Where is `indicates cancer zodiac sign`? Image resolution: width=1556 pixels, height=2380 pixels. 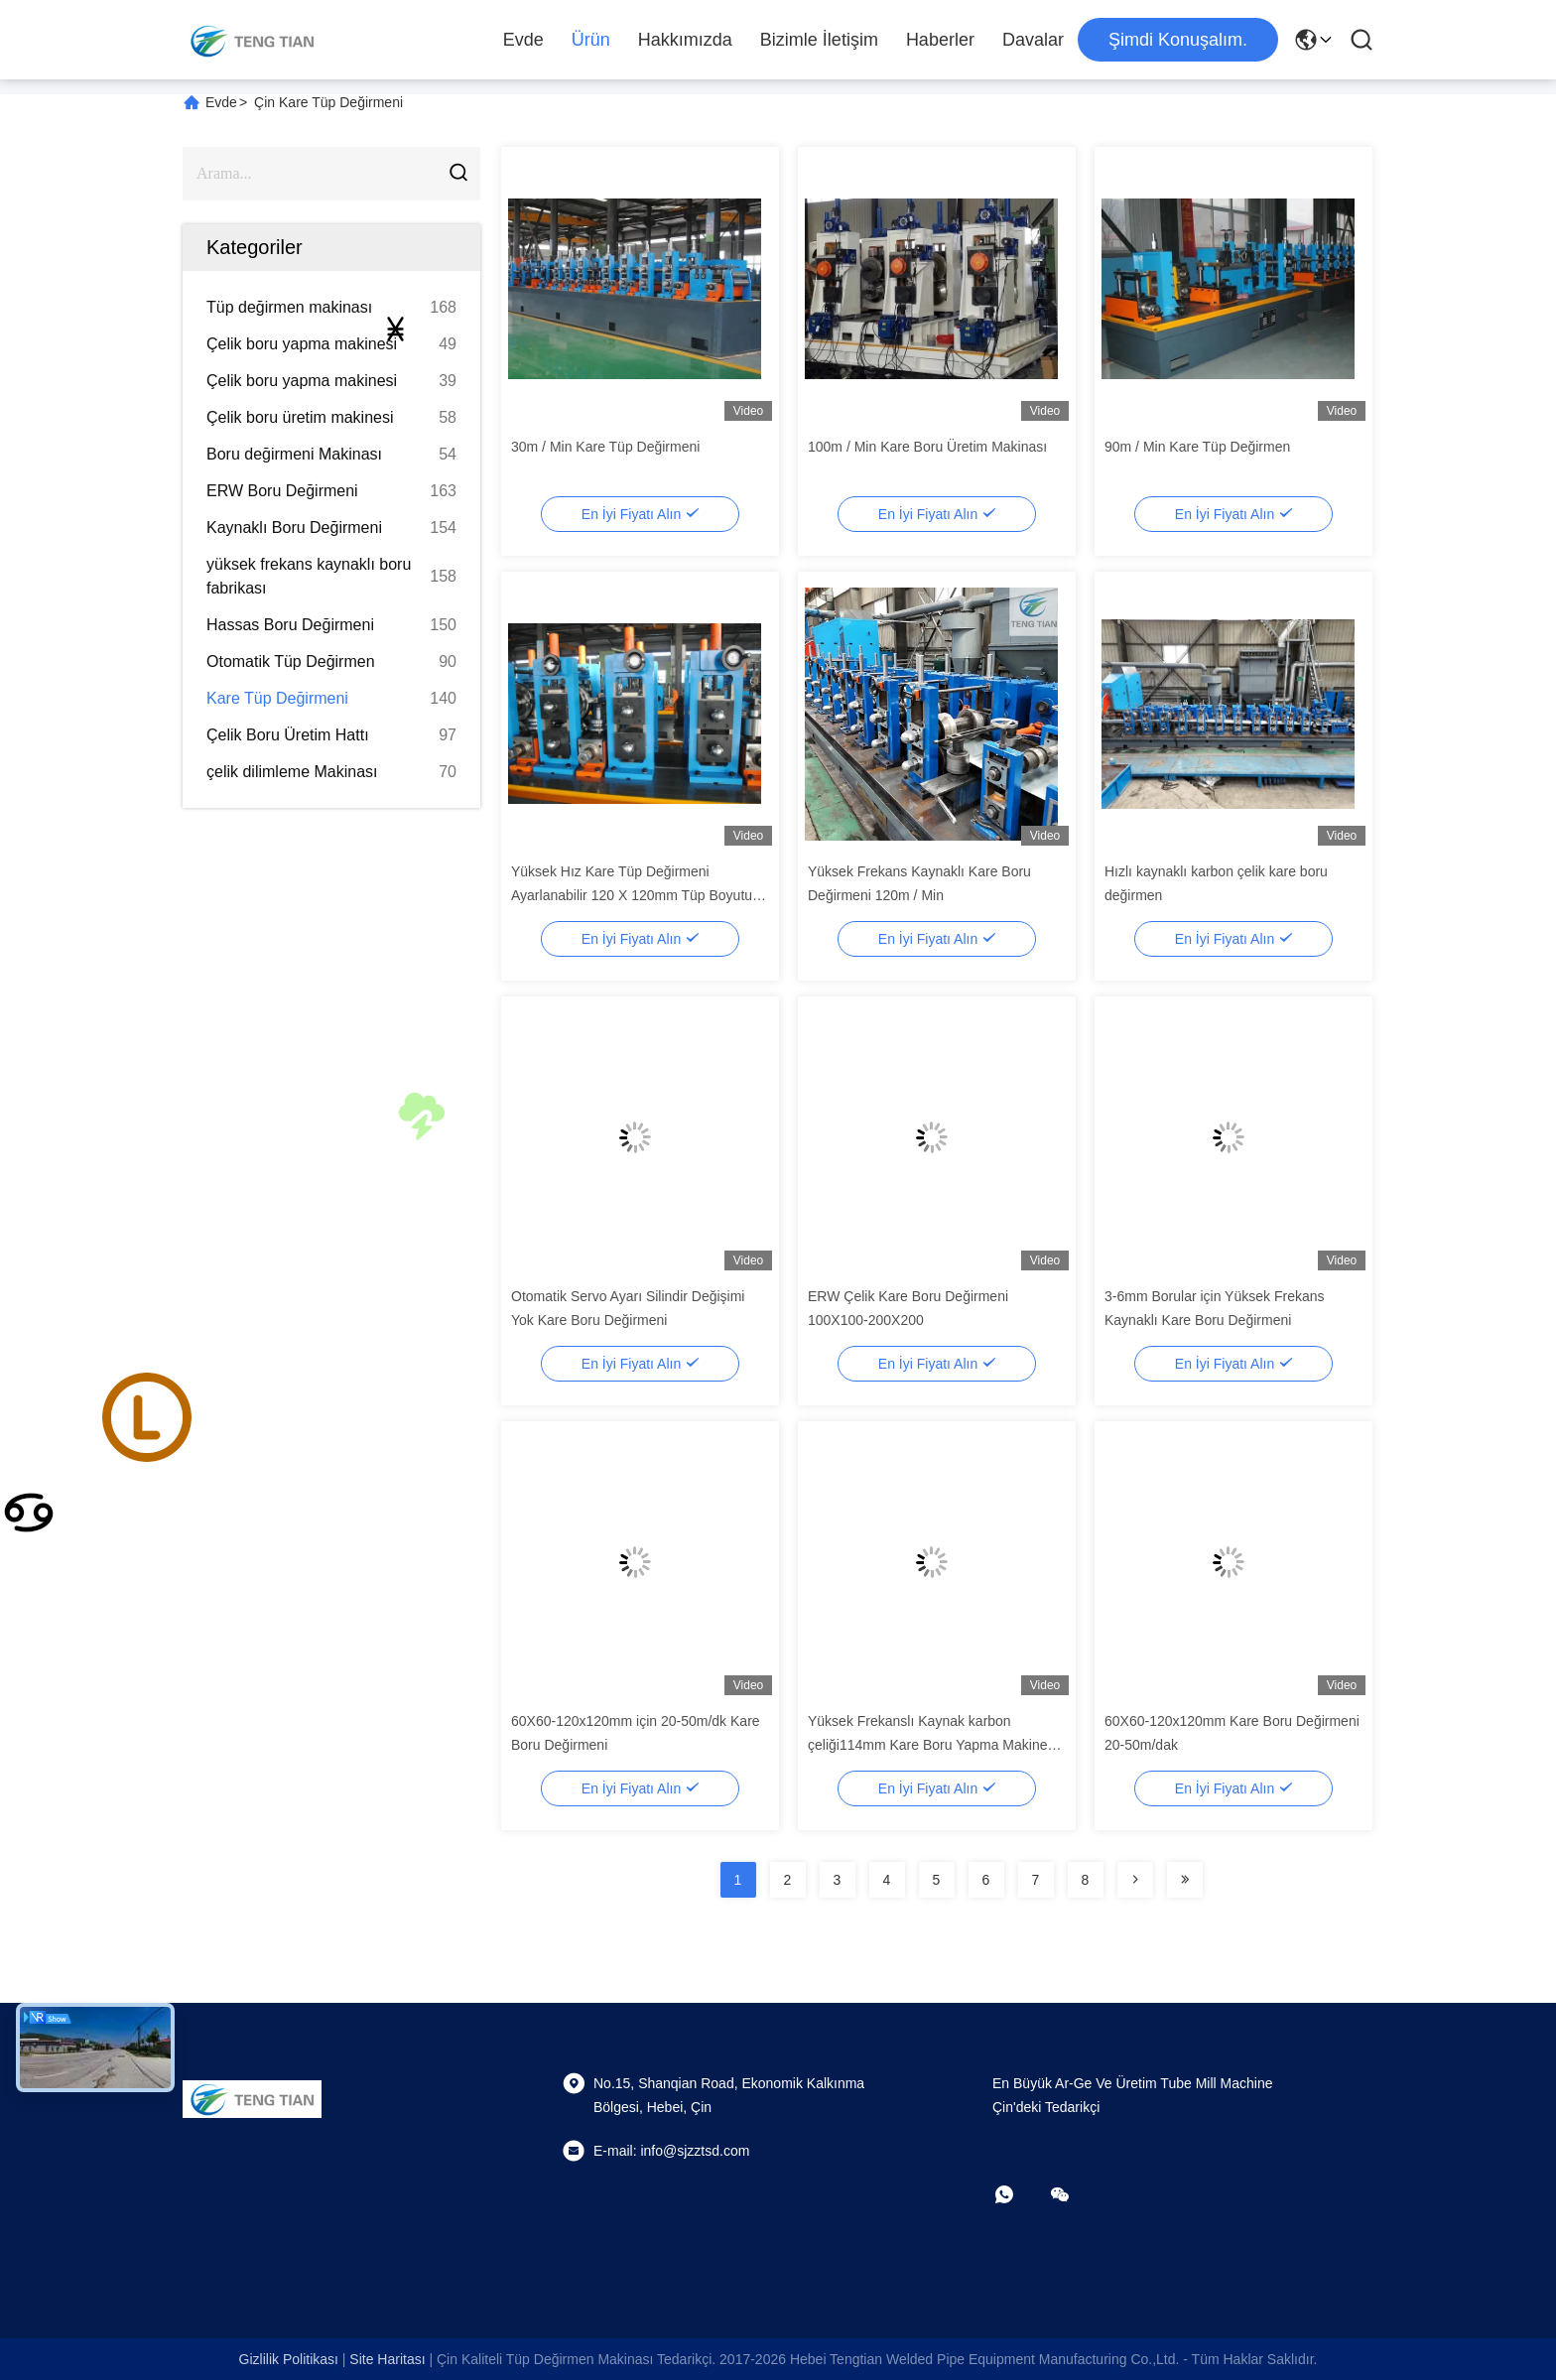 indicates cancer zodiac sign is located at coordinates (29, 1513).